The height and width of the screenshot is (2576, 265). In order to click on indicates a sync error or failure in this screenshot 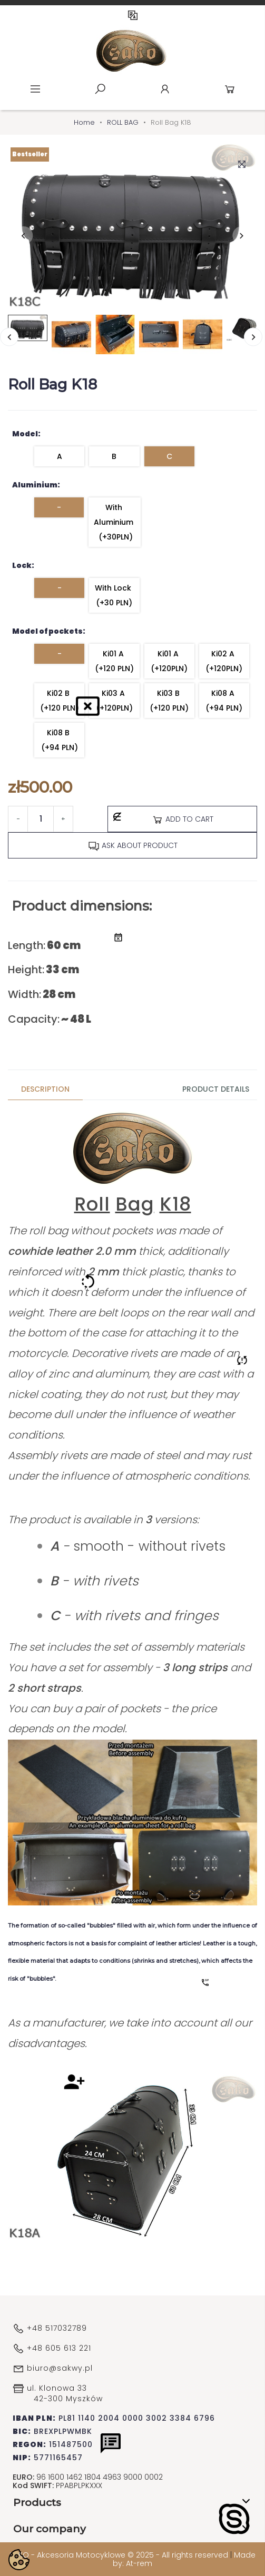, I will do `click(242, 1360)`.